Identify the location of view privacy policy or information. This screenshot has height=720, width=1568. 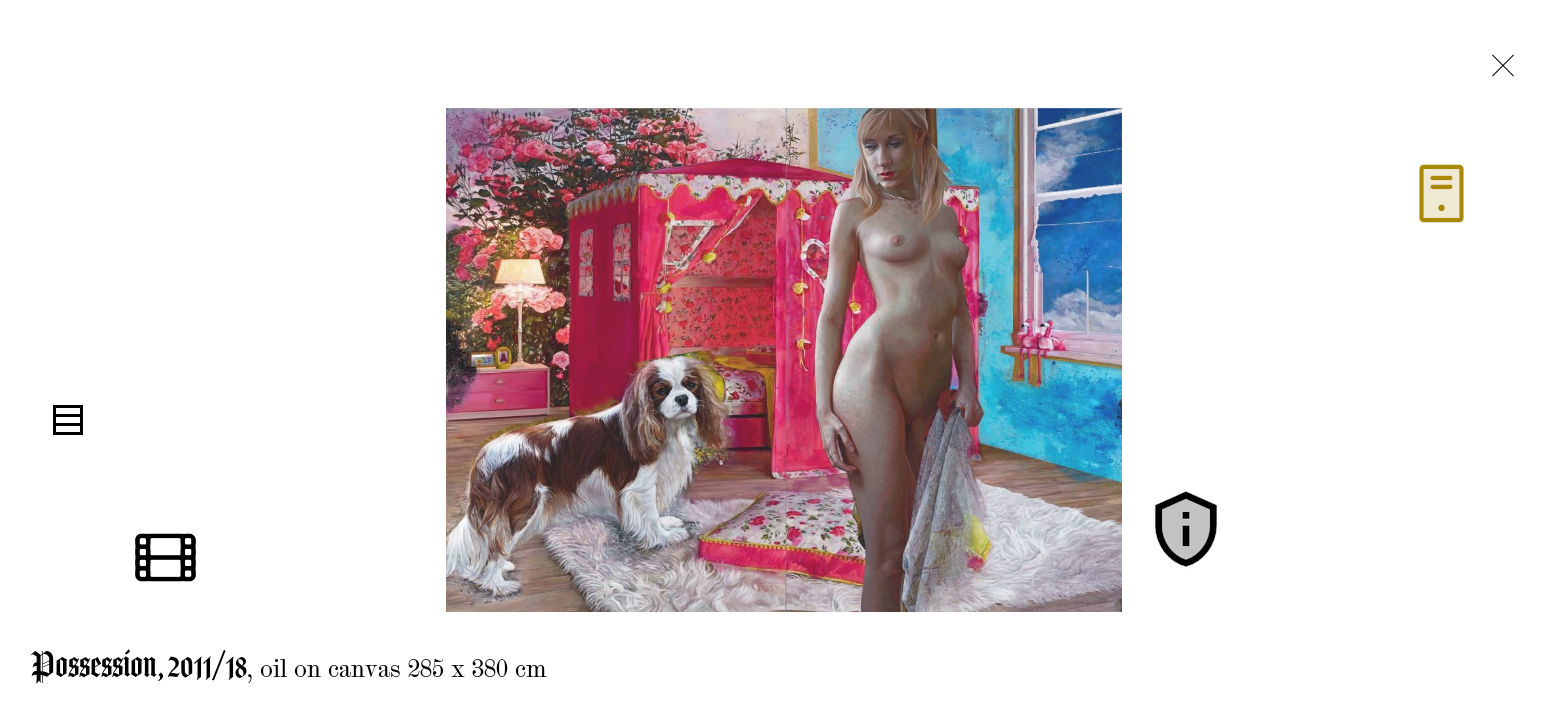
(1186, 529).